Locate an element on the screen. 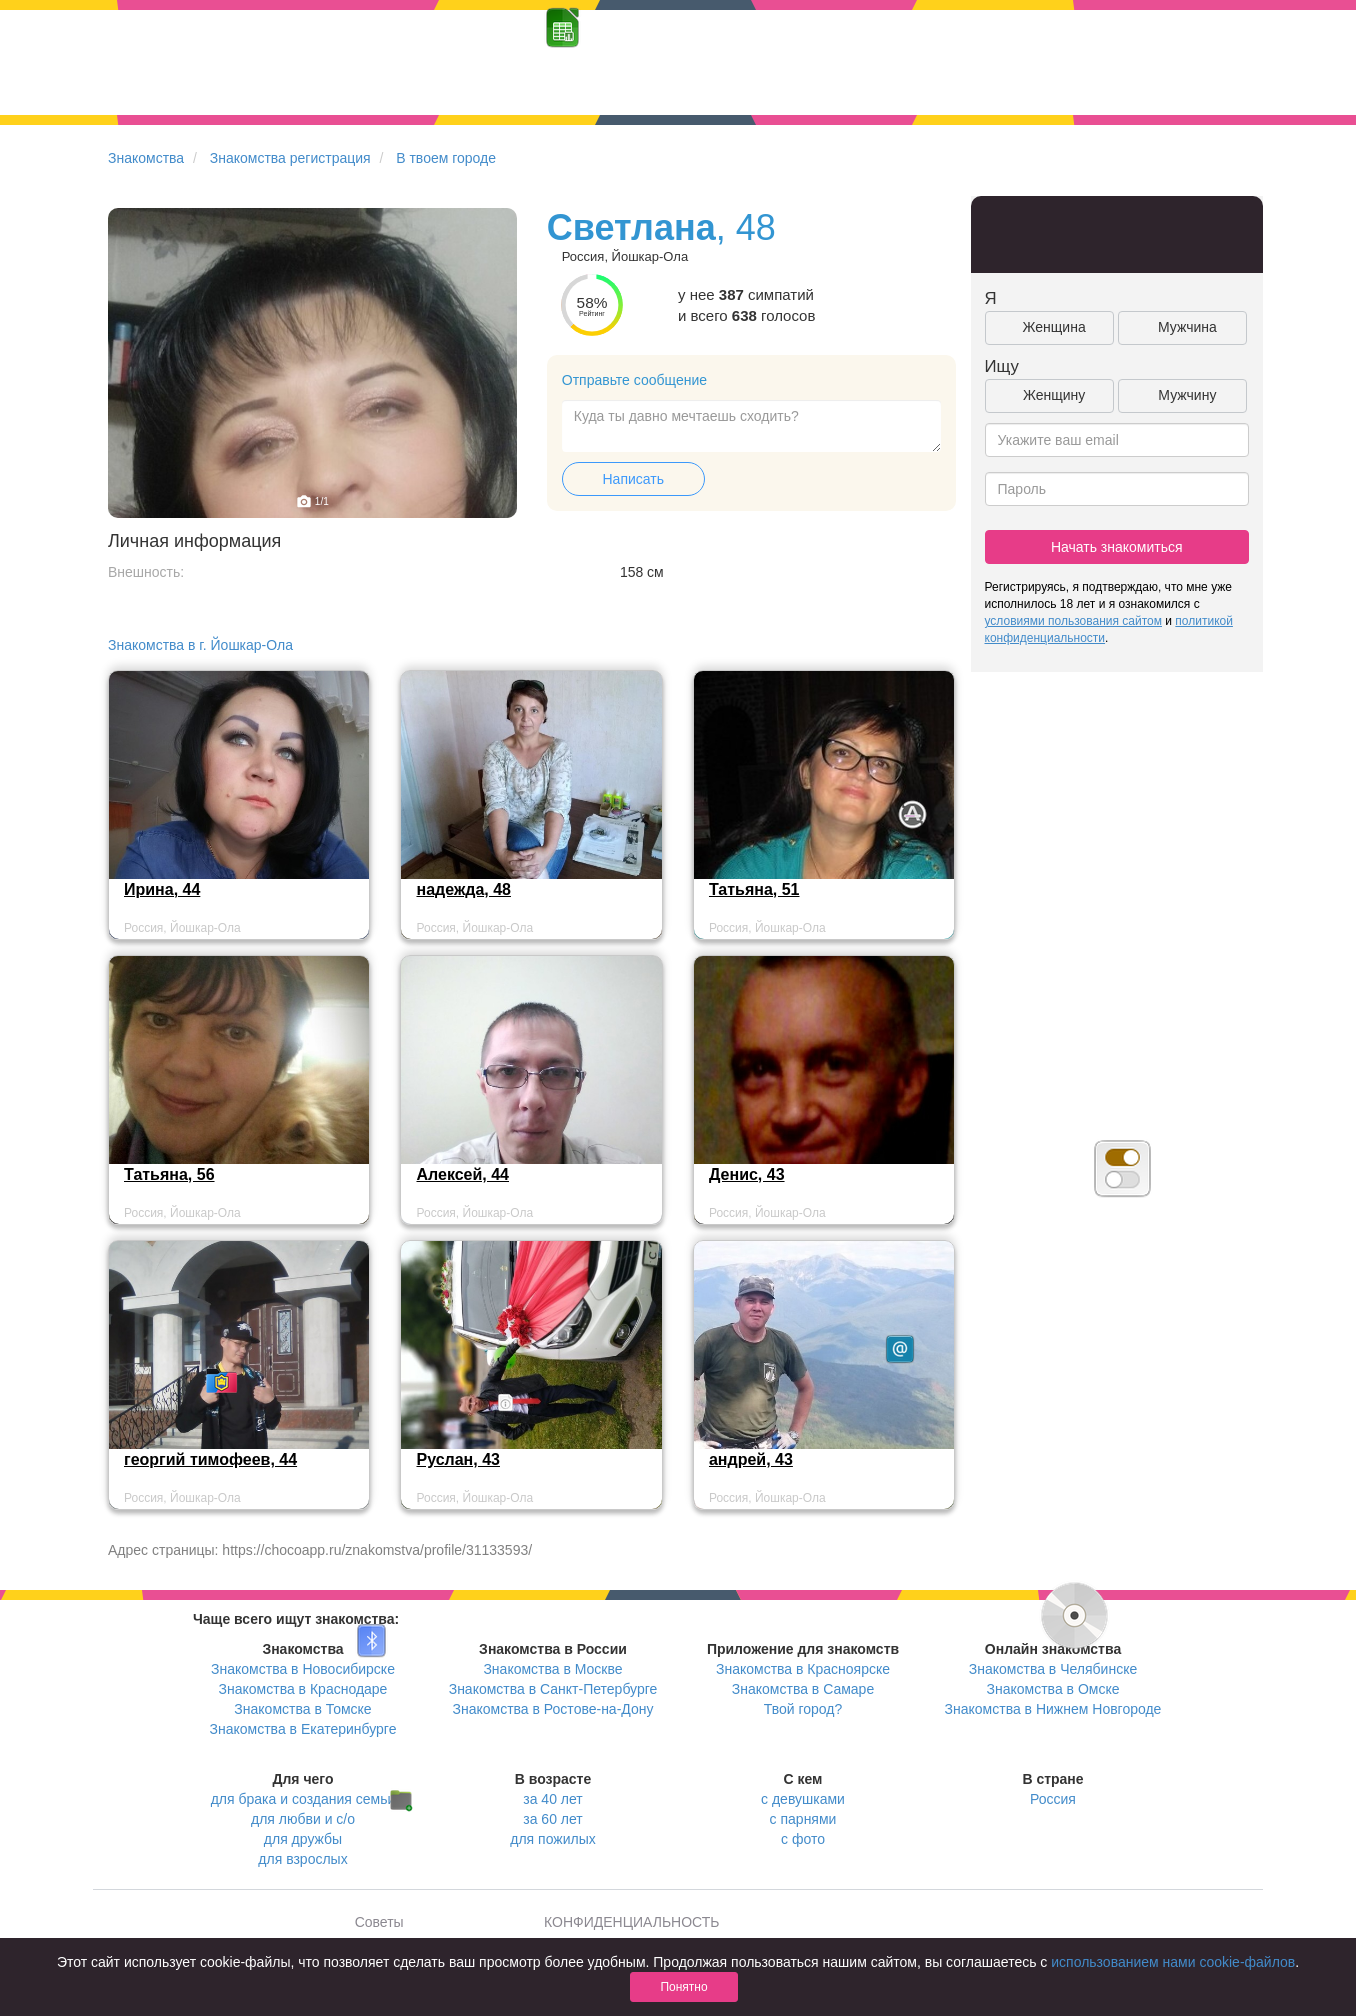  view the readme documentation file is located at coordinates (505, 1402).